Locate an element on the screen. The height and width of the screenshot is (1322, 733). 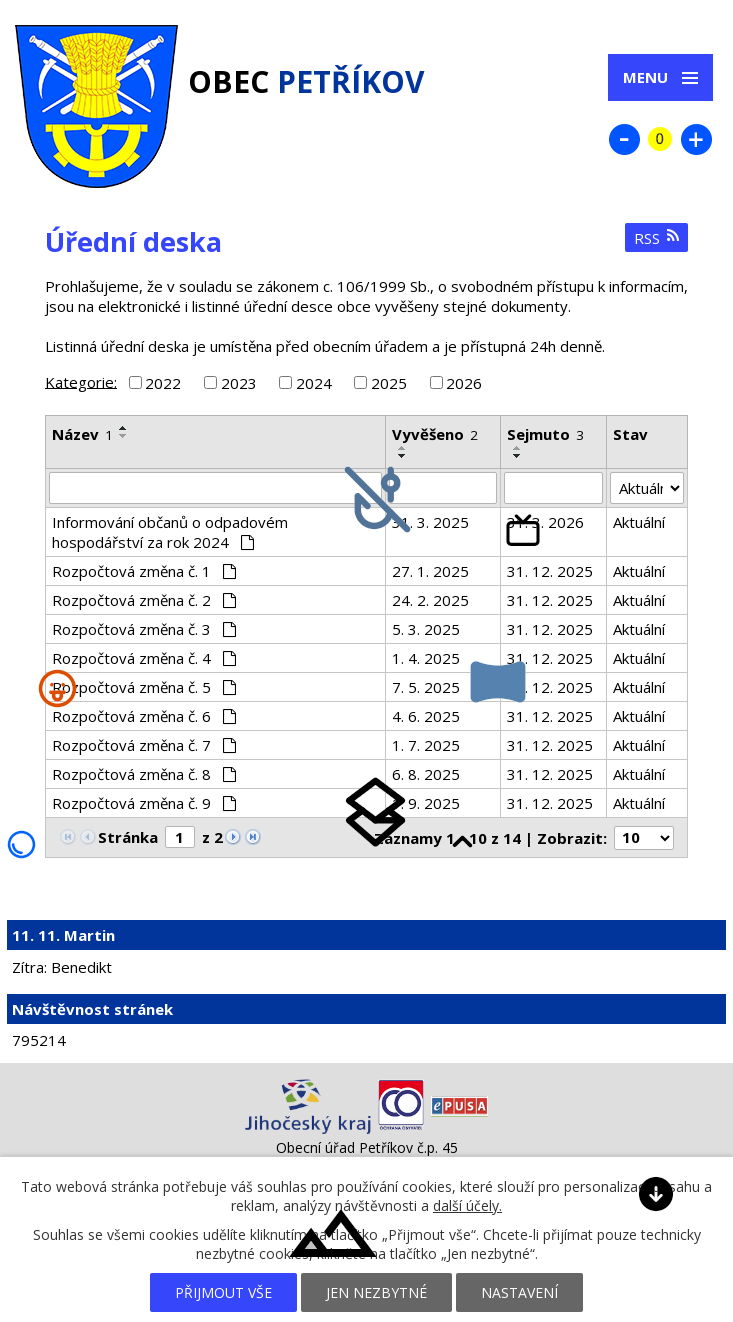
access tv or video streaming options is located at coordinates (523, 531).